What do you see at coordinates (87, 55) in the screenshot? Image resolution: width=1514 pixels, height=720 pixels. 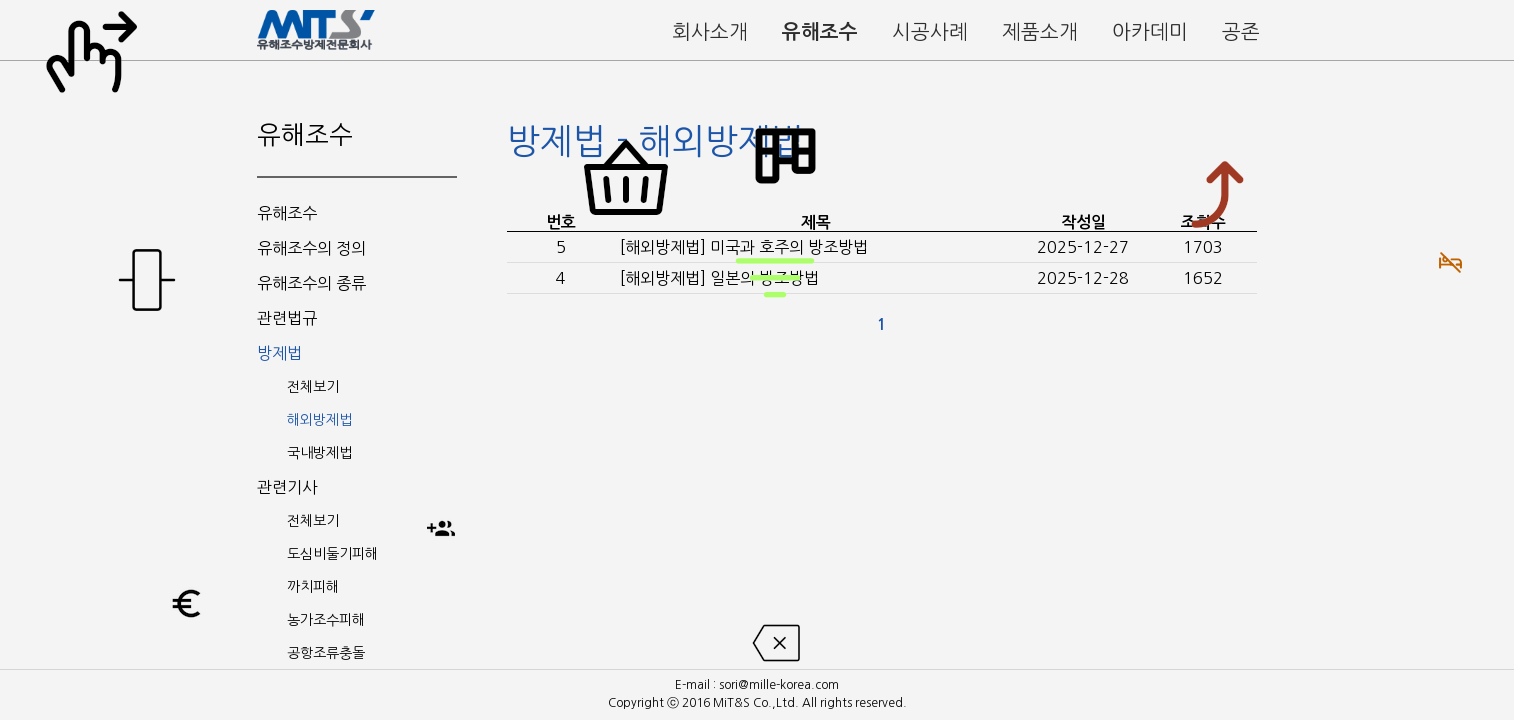 I see `swipe right to continue or advance` at bounding box center [87, 55].